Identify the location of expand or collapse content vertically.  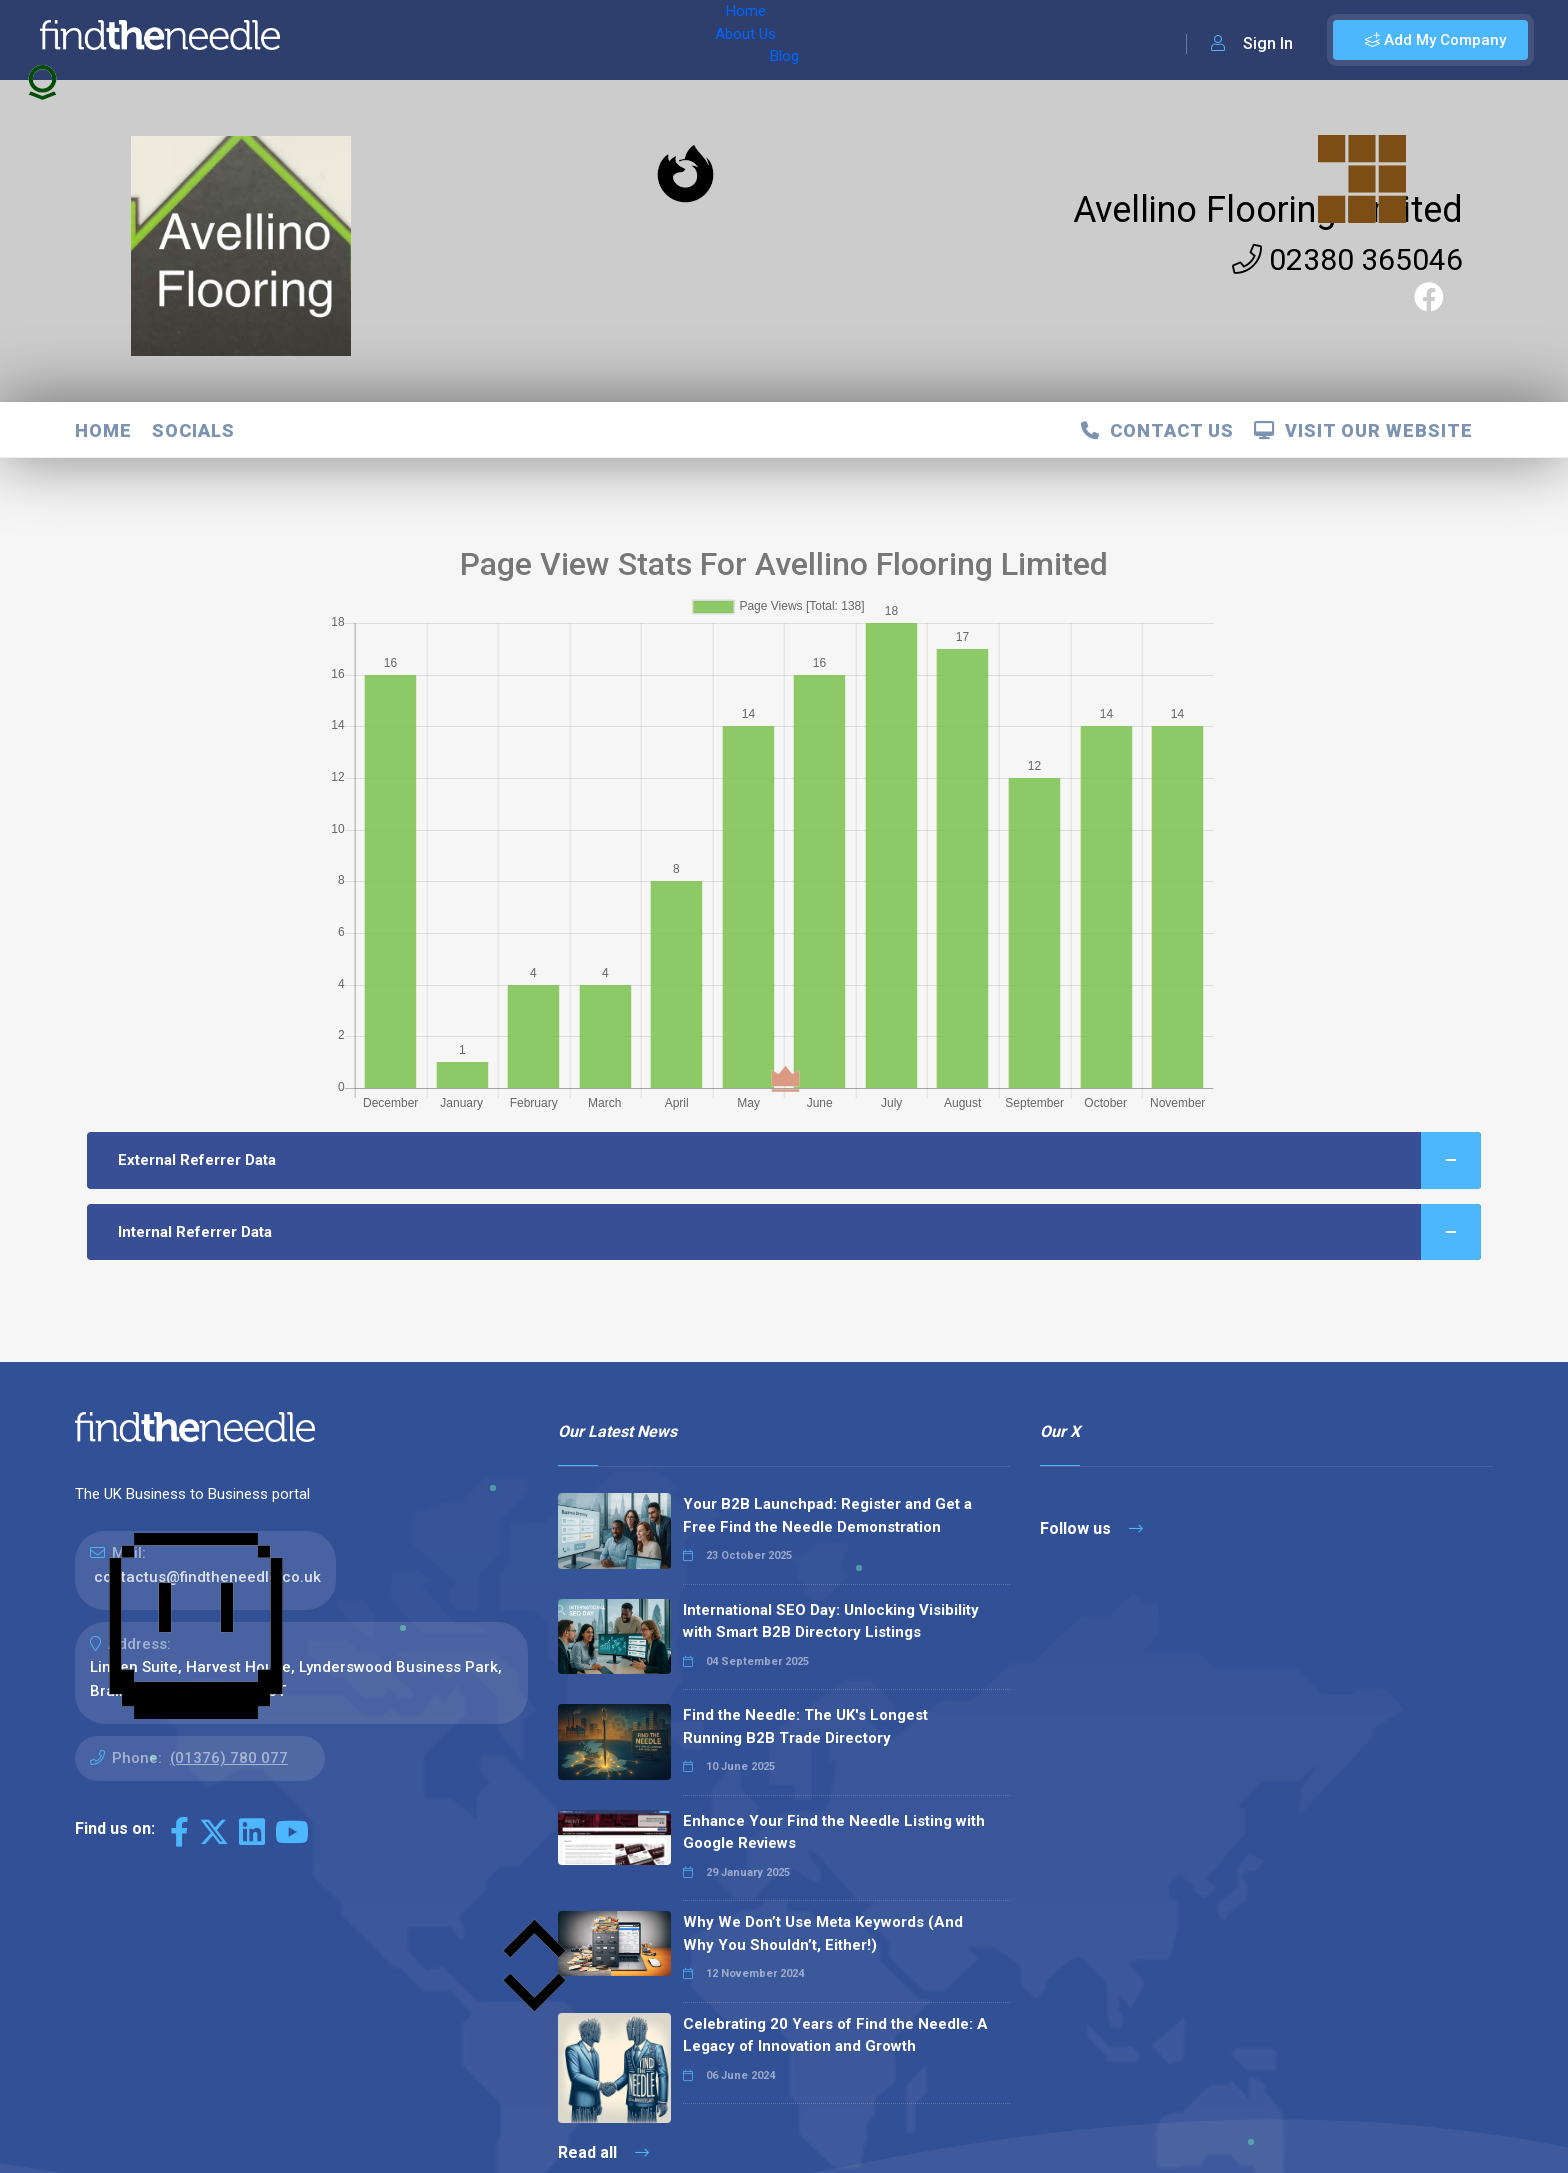
(534, 1965).